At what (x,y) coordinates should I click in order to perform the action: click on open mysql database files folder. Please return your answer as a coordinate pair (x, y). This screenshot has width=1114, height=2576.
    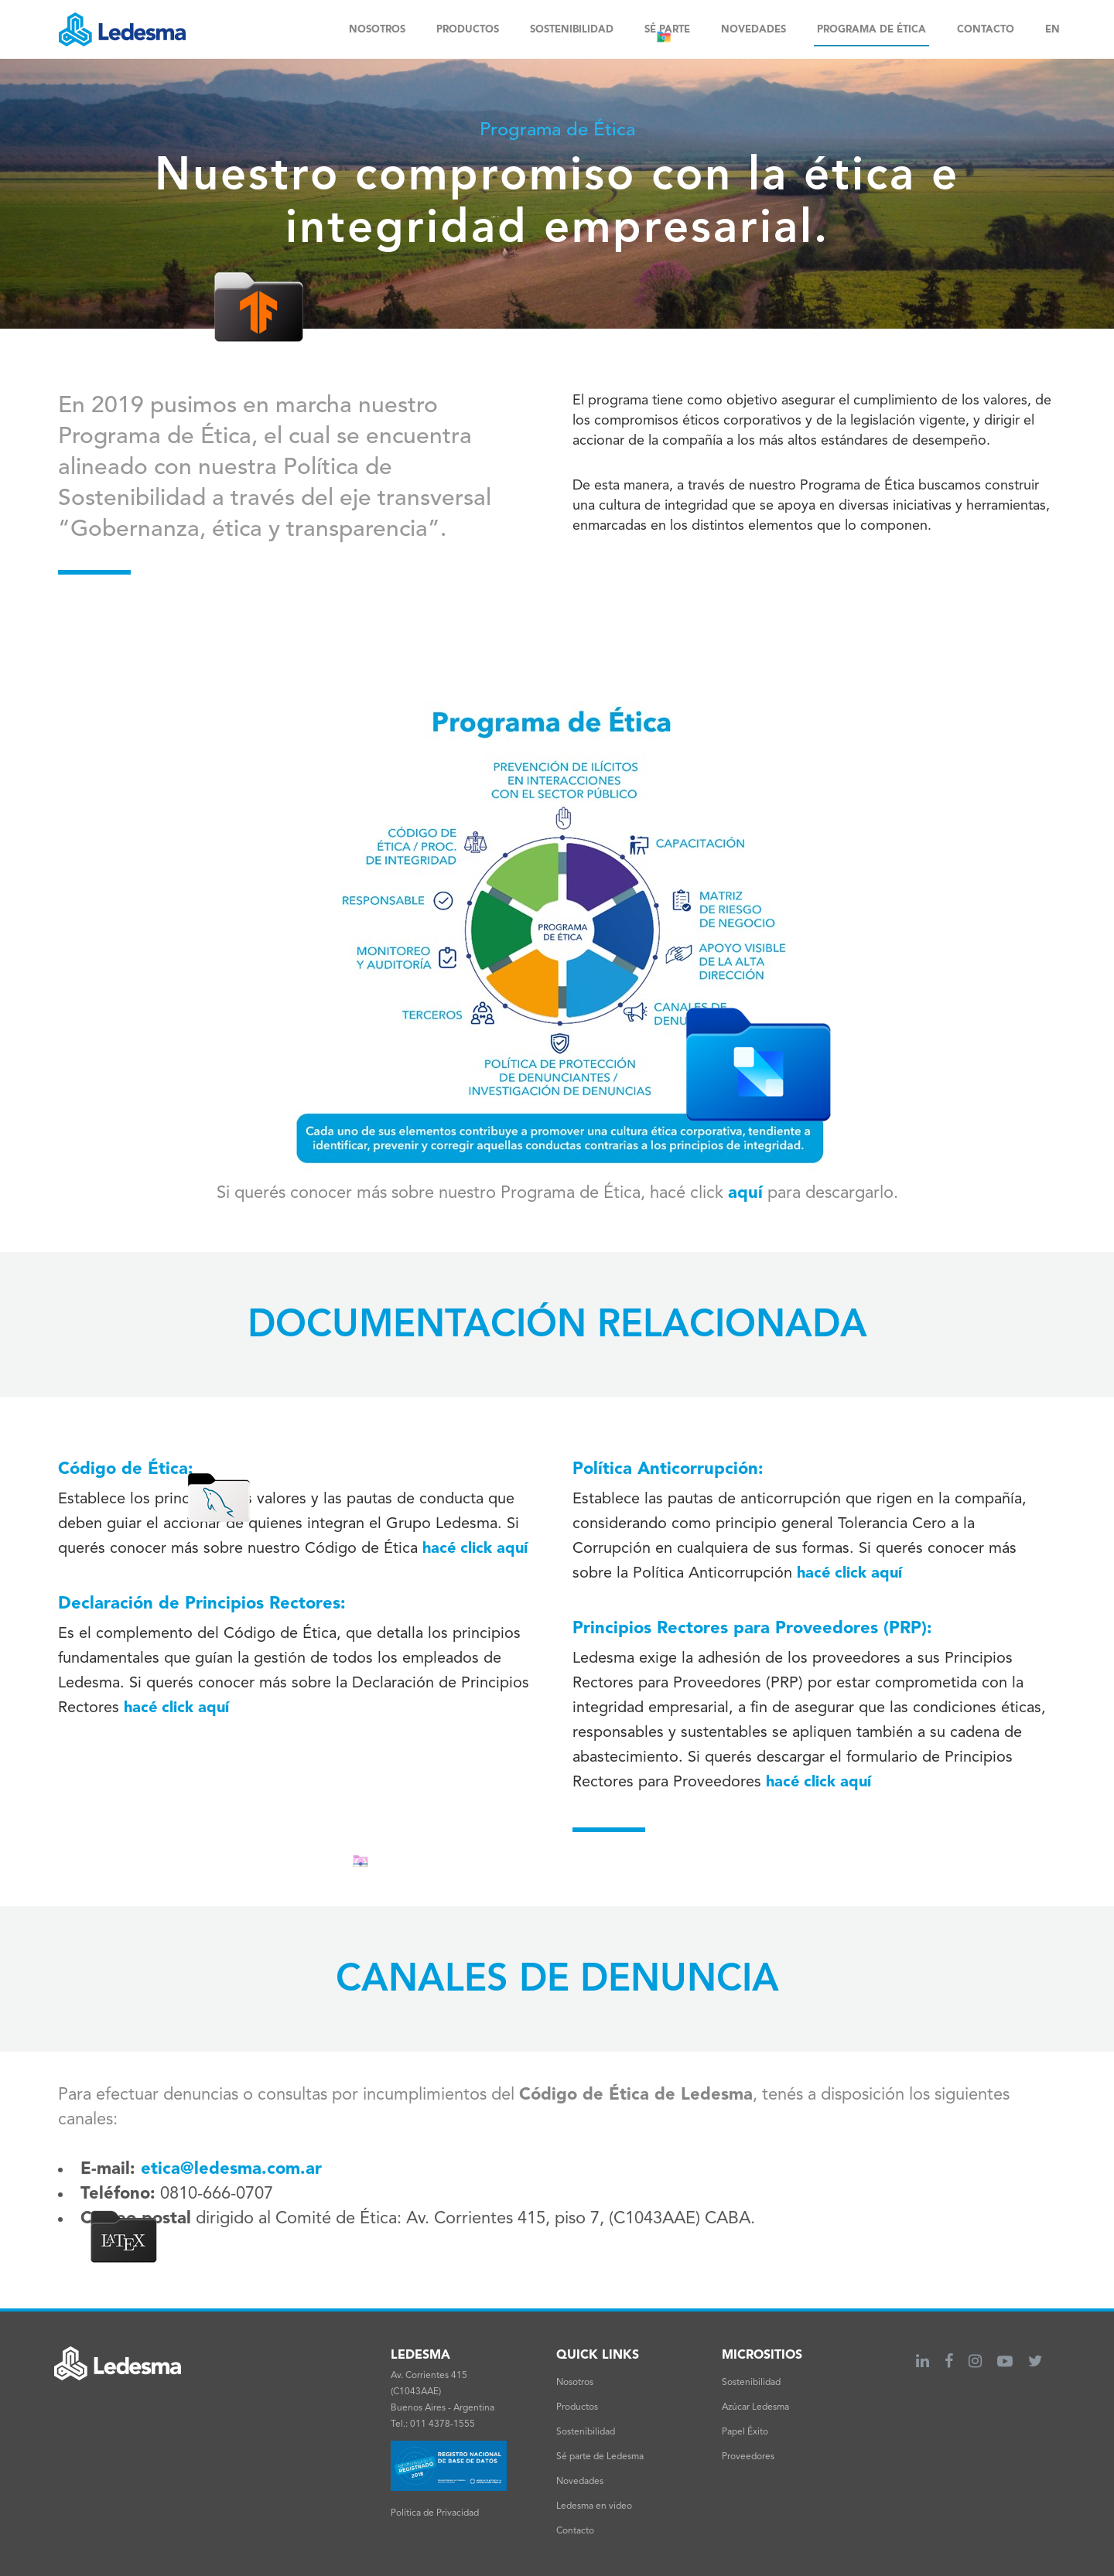
    Looking at the image, I should click on (218, 1499).